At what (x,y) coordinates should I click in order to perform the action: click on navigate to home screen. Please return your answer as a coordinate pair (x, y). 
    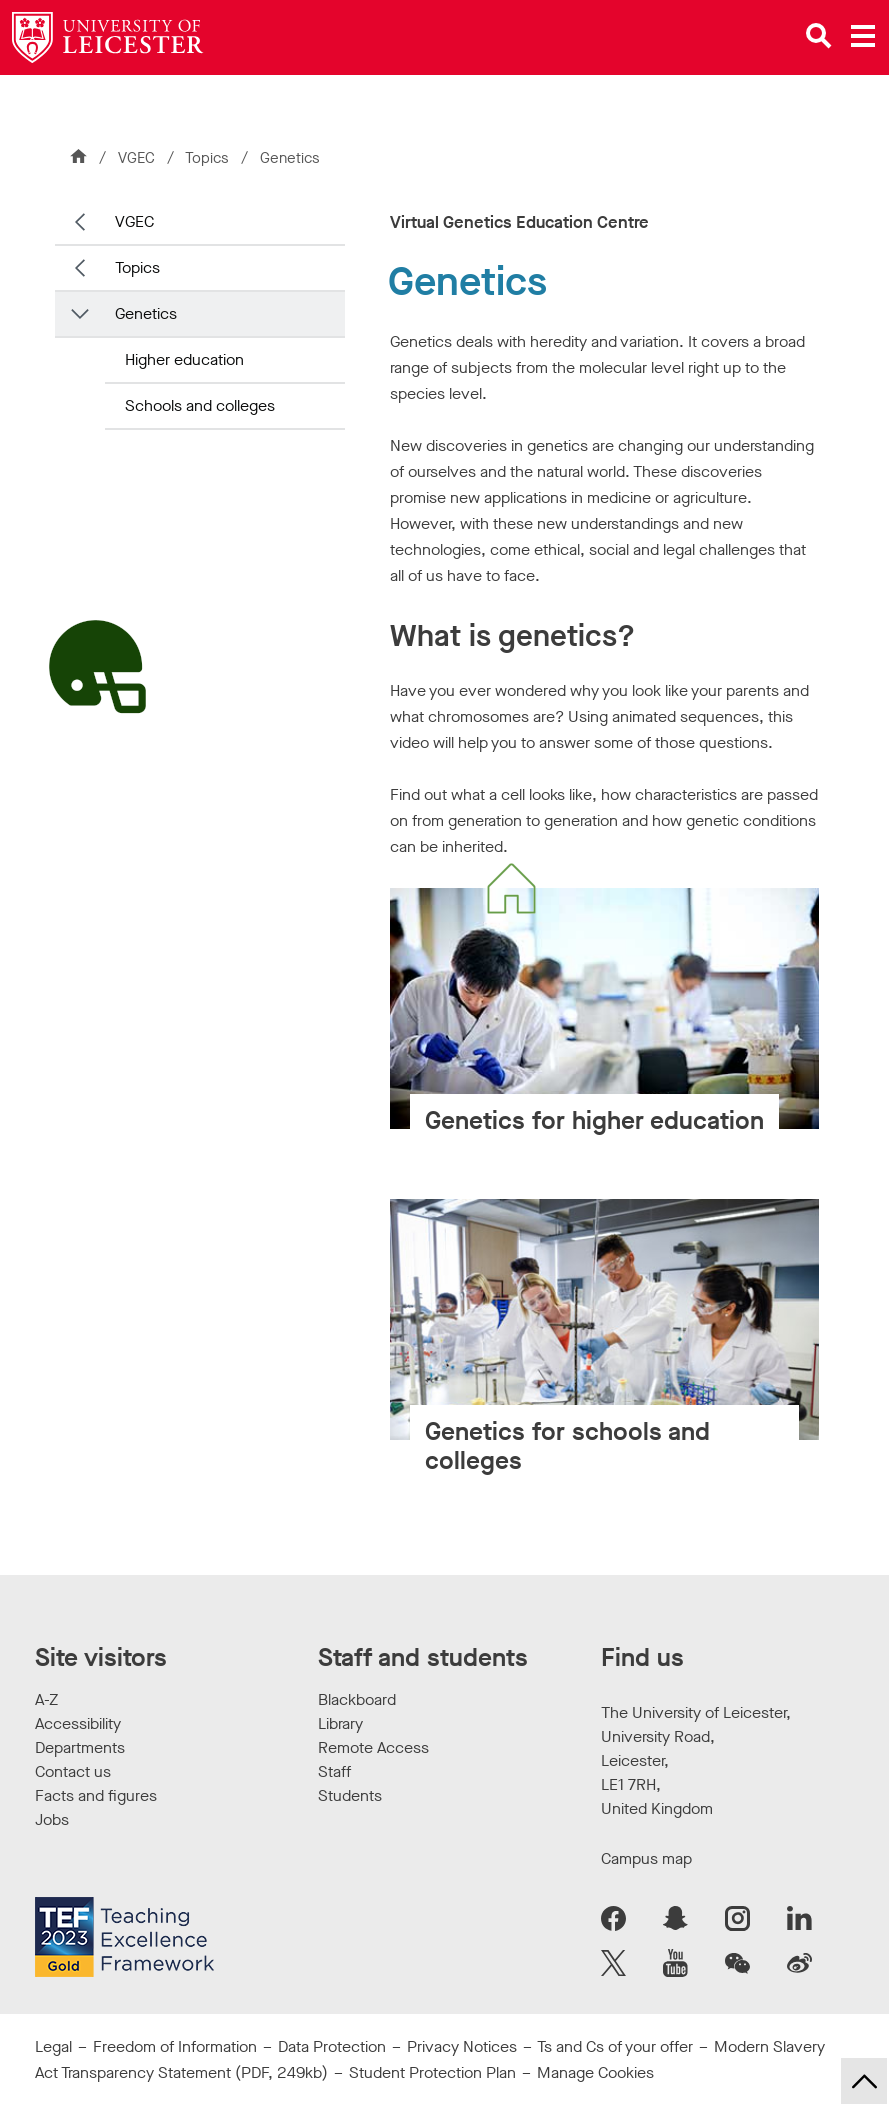
    Looking at the image, I should click on (511, 889).